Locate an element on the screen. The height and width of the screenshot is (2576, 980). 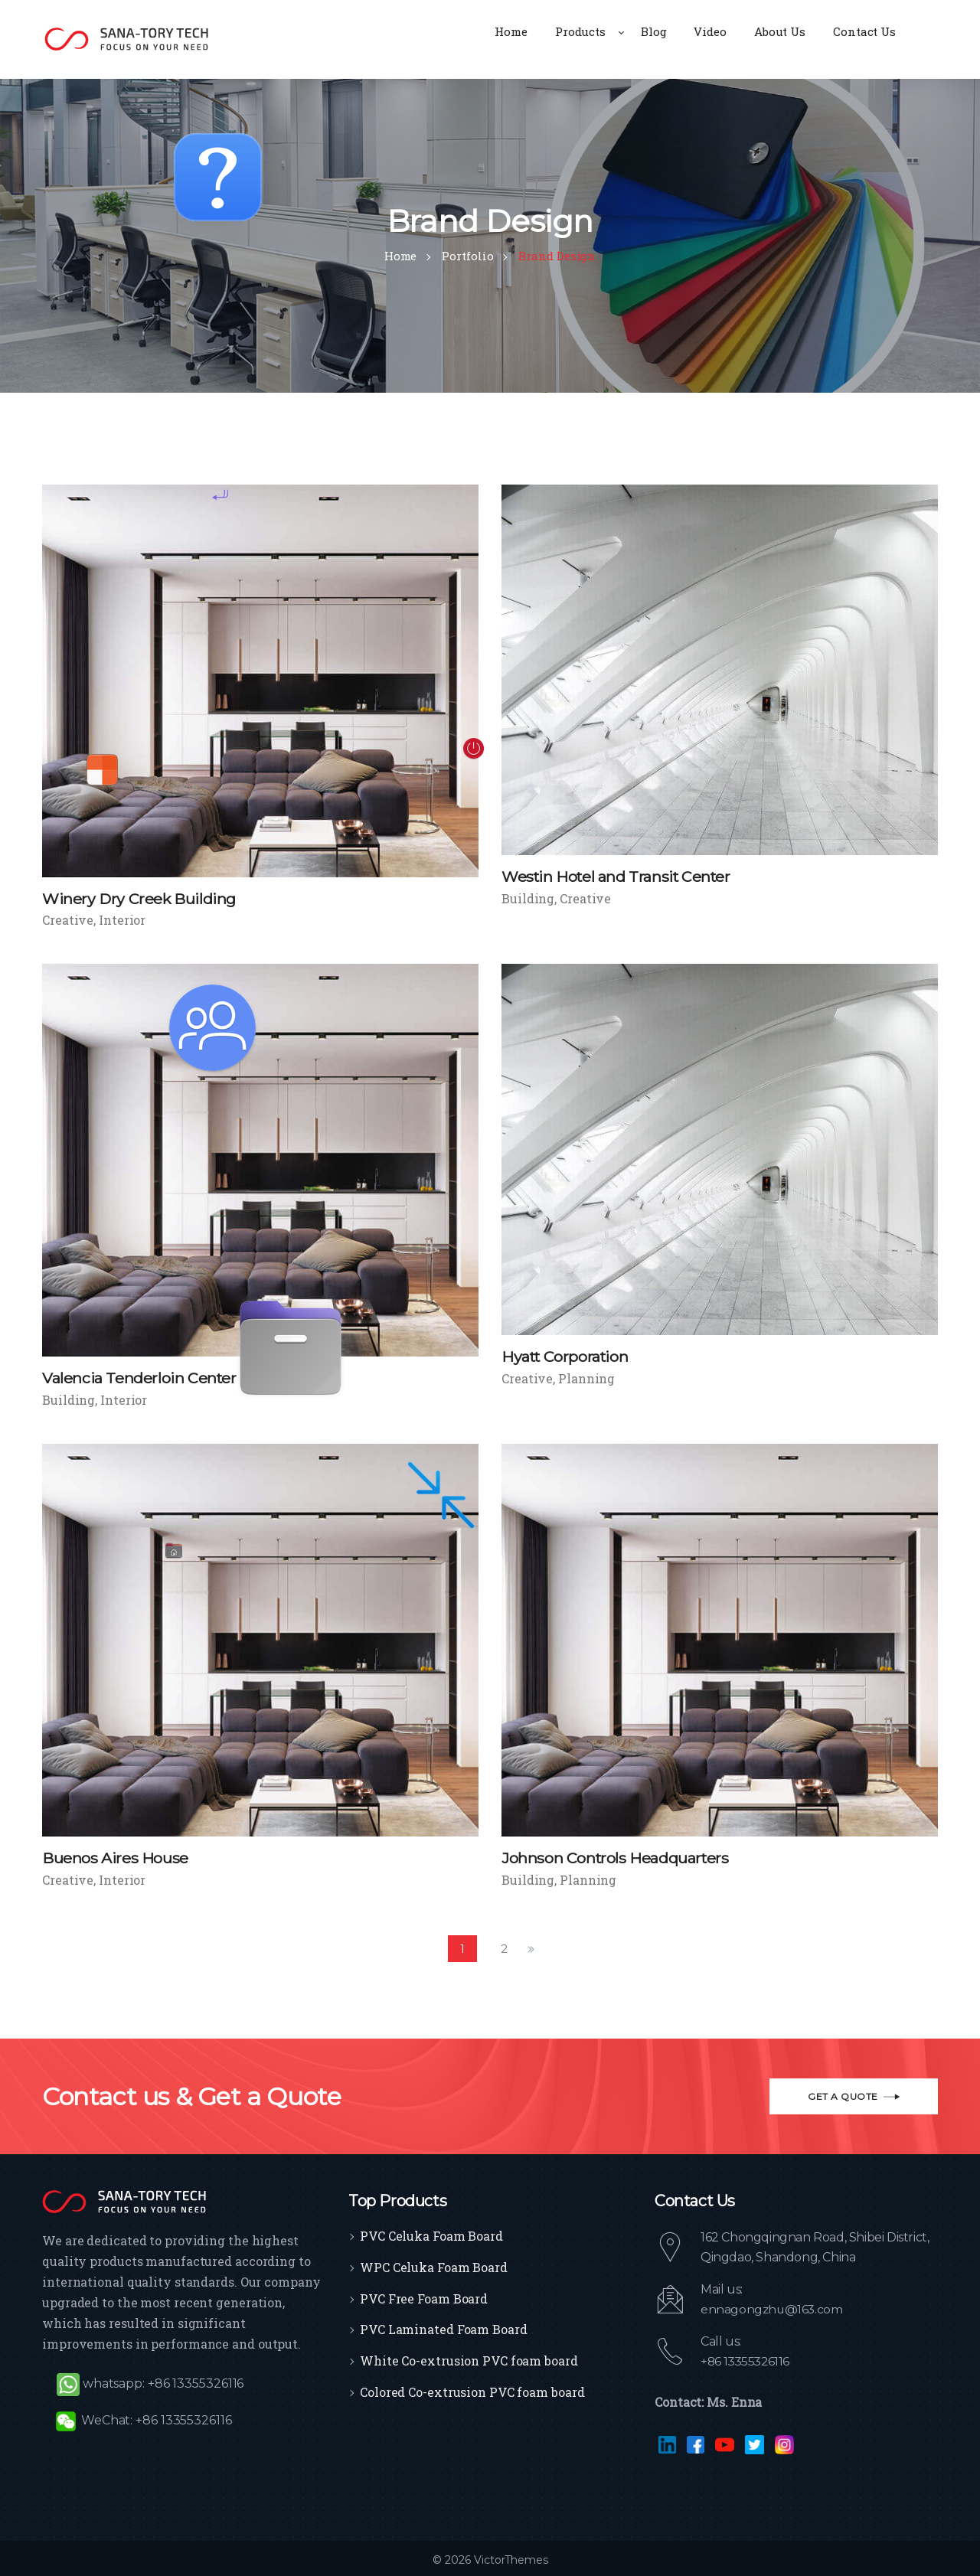
access help and support documentation is located at coordinates (217, 178).